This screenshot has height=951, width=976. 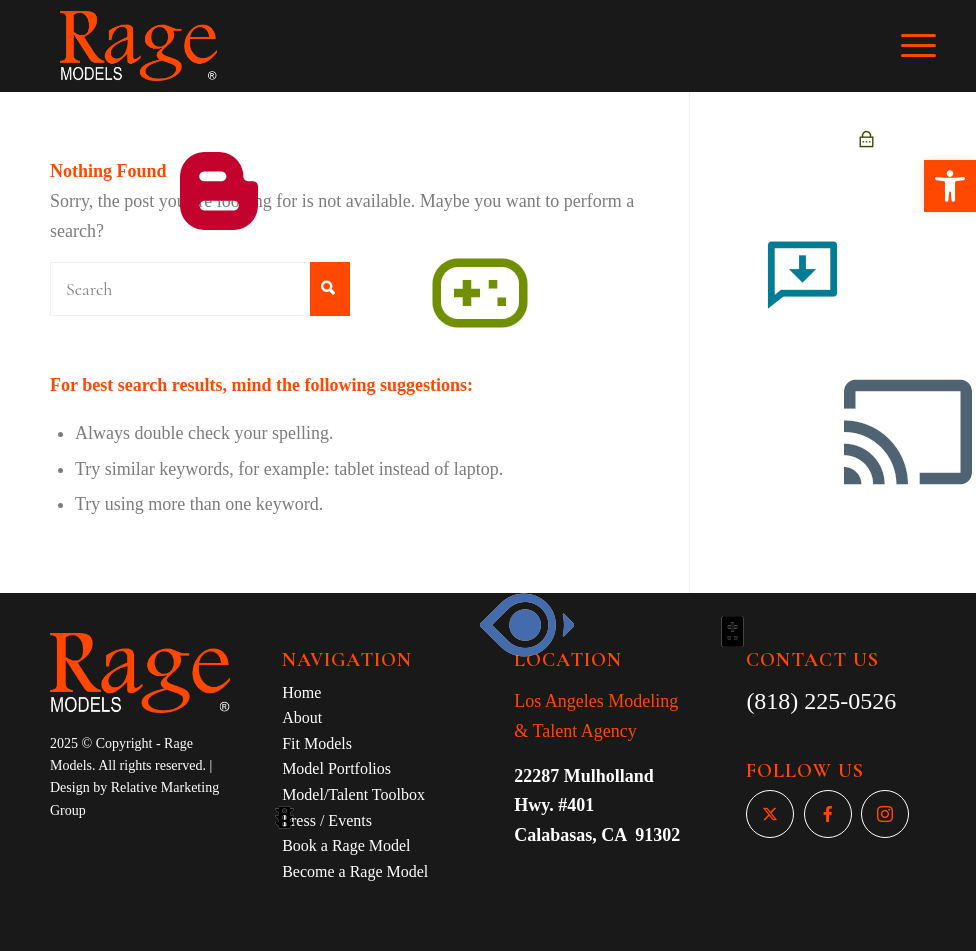 What do you see at coordinates (866, 139) in the screenshot?
I see `enter password to unlock` at bounding box center [866, 139].